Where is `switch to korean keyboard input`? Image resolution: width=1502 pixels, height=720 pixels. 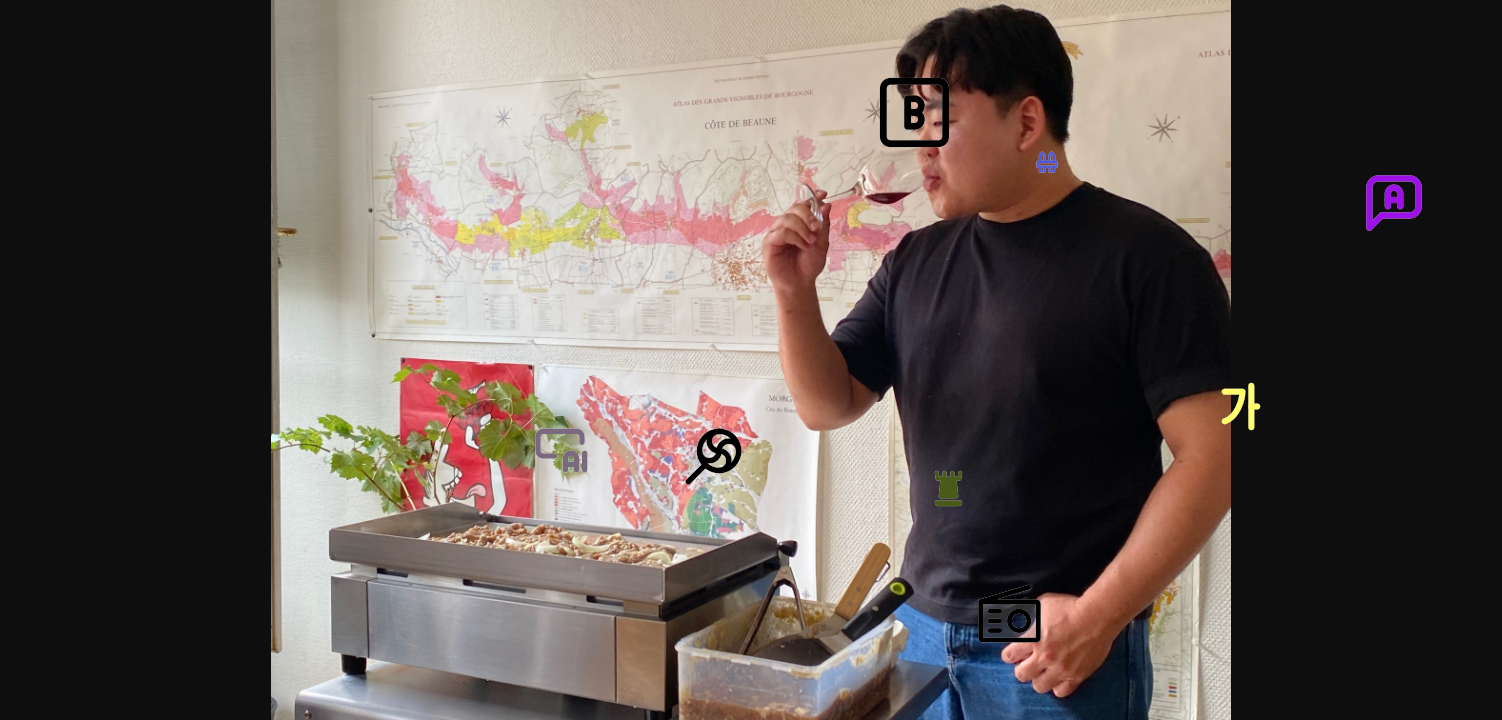 switch to korean keyboard input is located at coordinates (1239, 406).